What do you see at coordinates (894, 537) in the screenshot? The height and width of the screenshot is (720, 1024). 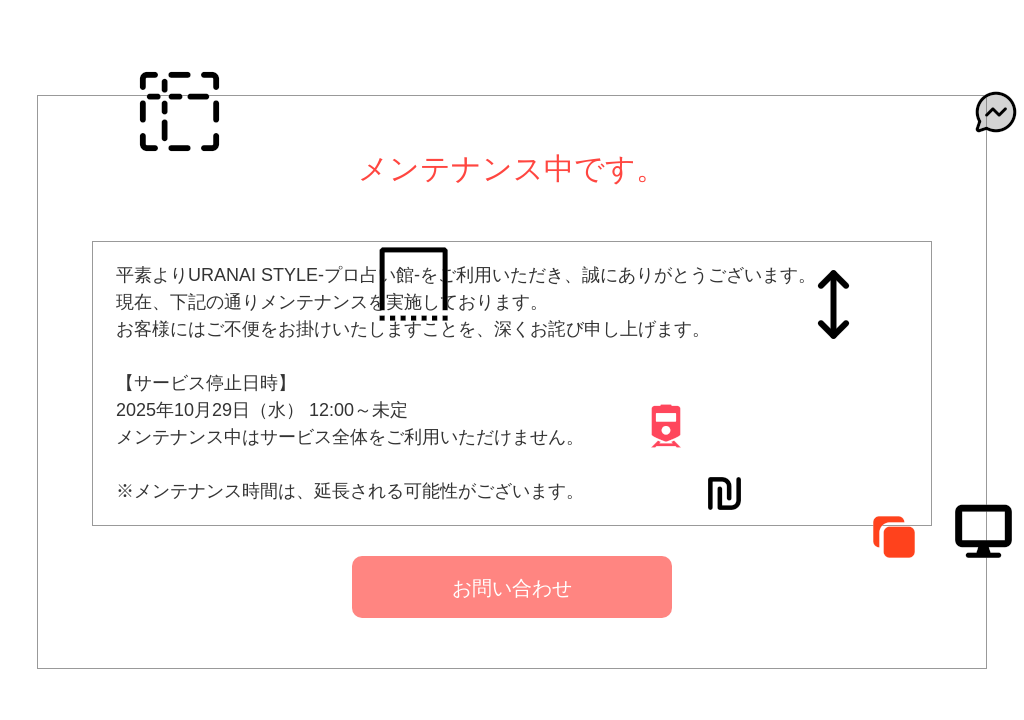 I see `copy to clipboard` at bounding box center [894, 537].